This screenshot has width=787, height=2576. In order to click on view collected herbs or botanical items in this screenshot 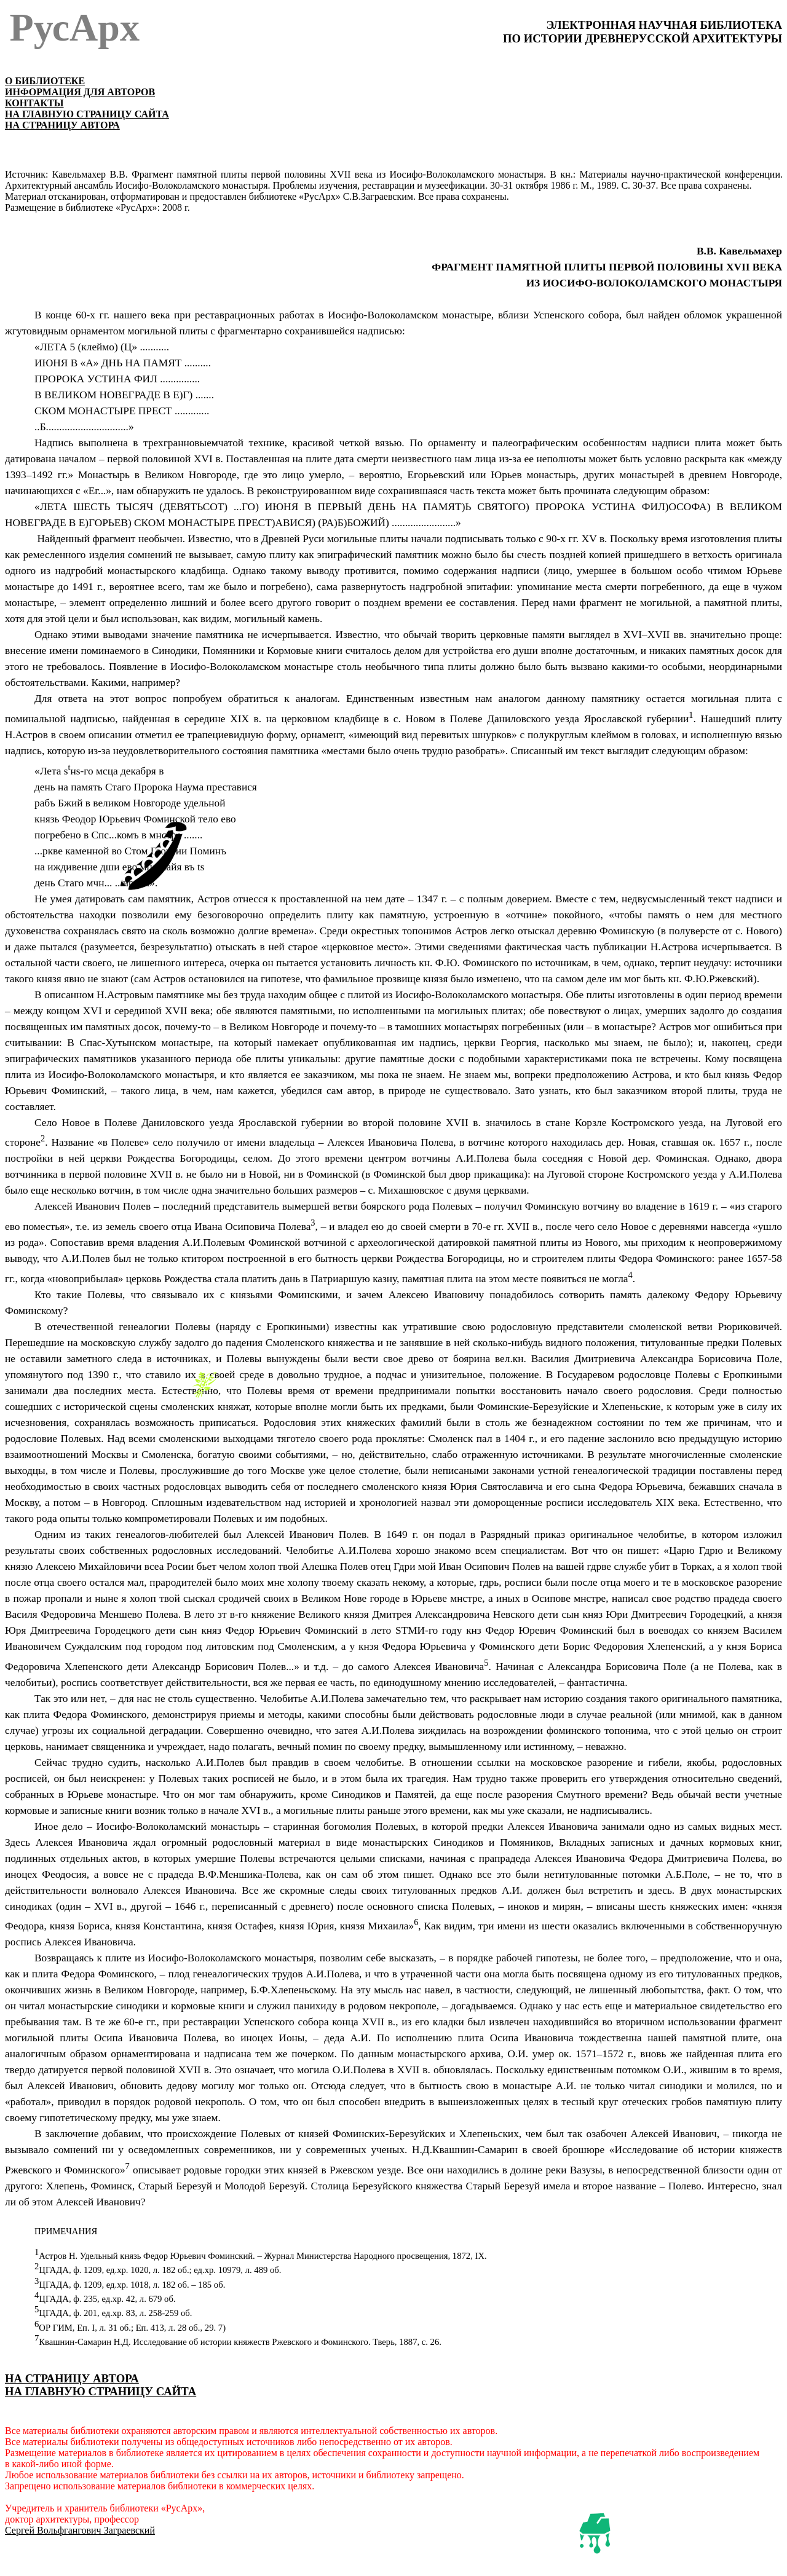, I will do `click(205, 1385)`.